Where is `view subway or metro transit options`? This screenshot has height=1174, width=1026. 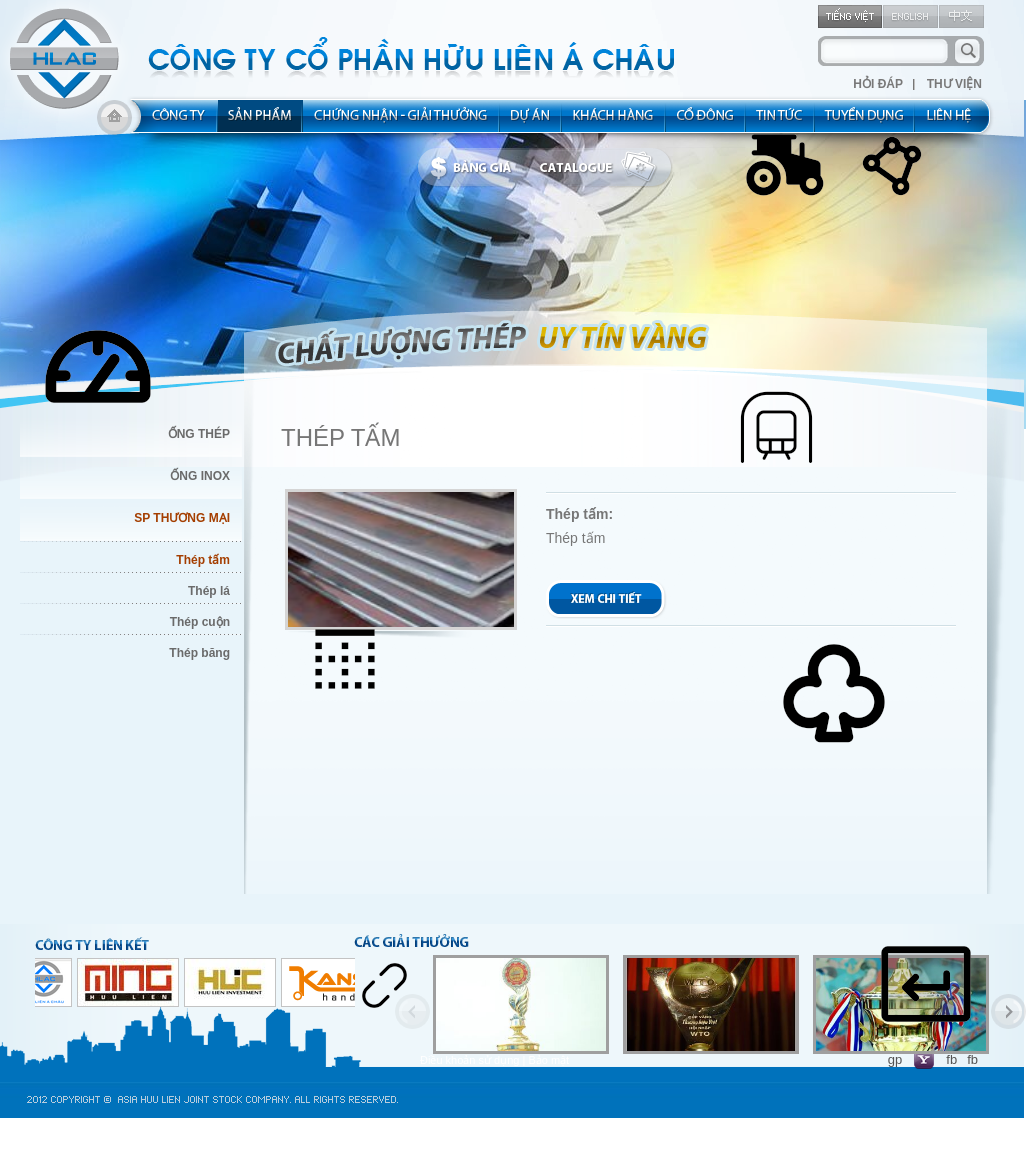 view subway or metro transit options is located at coordinates (776, 430).